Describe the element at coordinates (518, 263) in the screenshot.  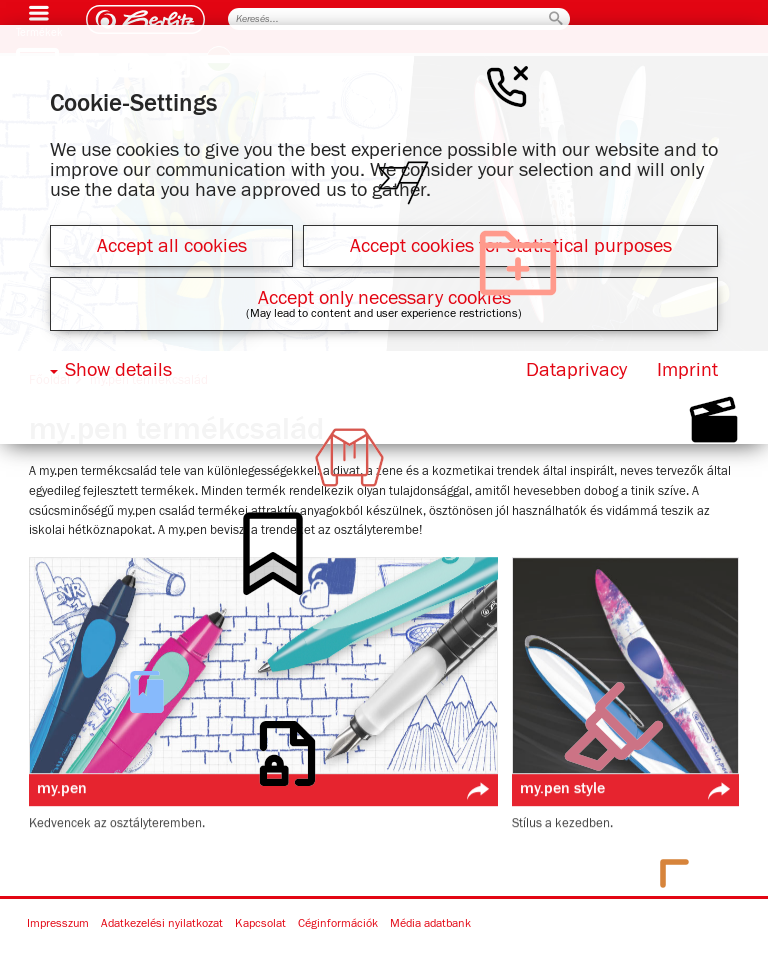
I see `create a new folder` at that location.